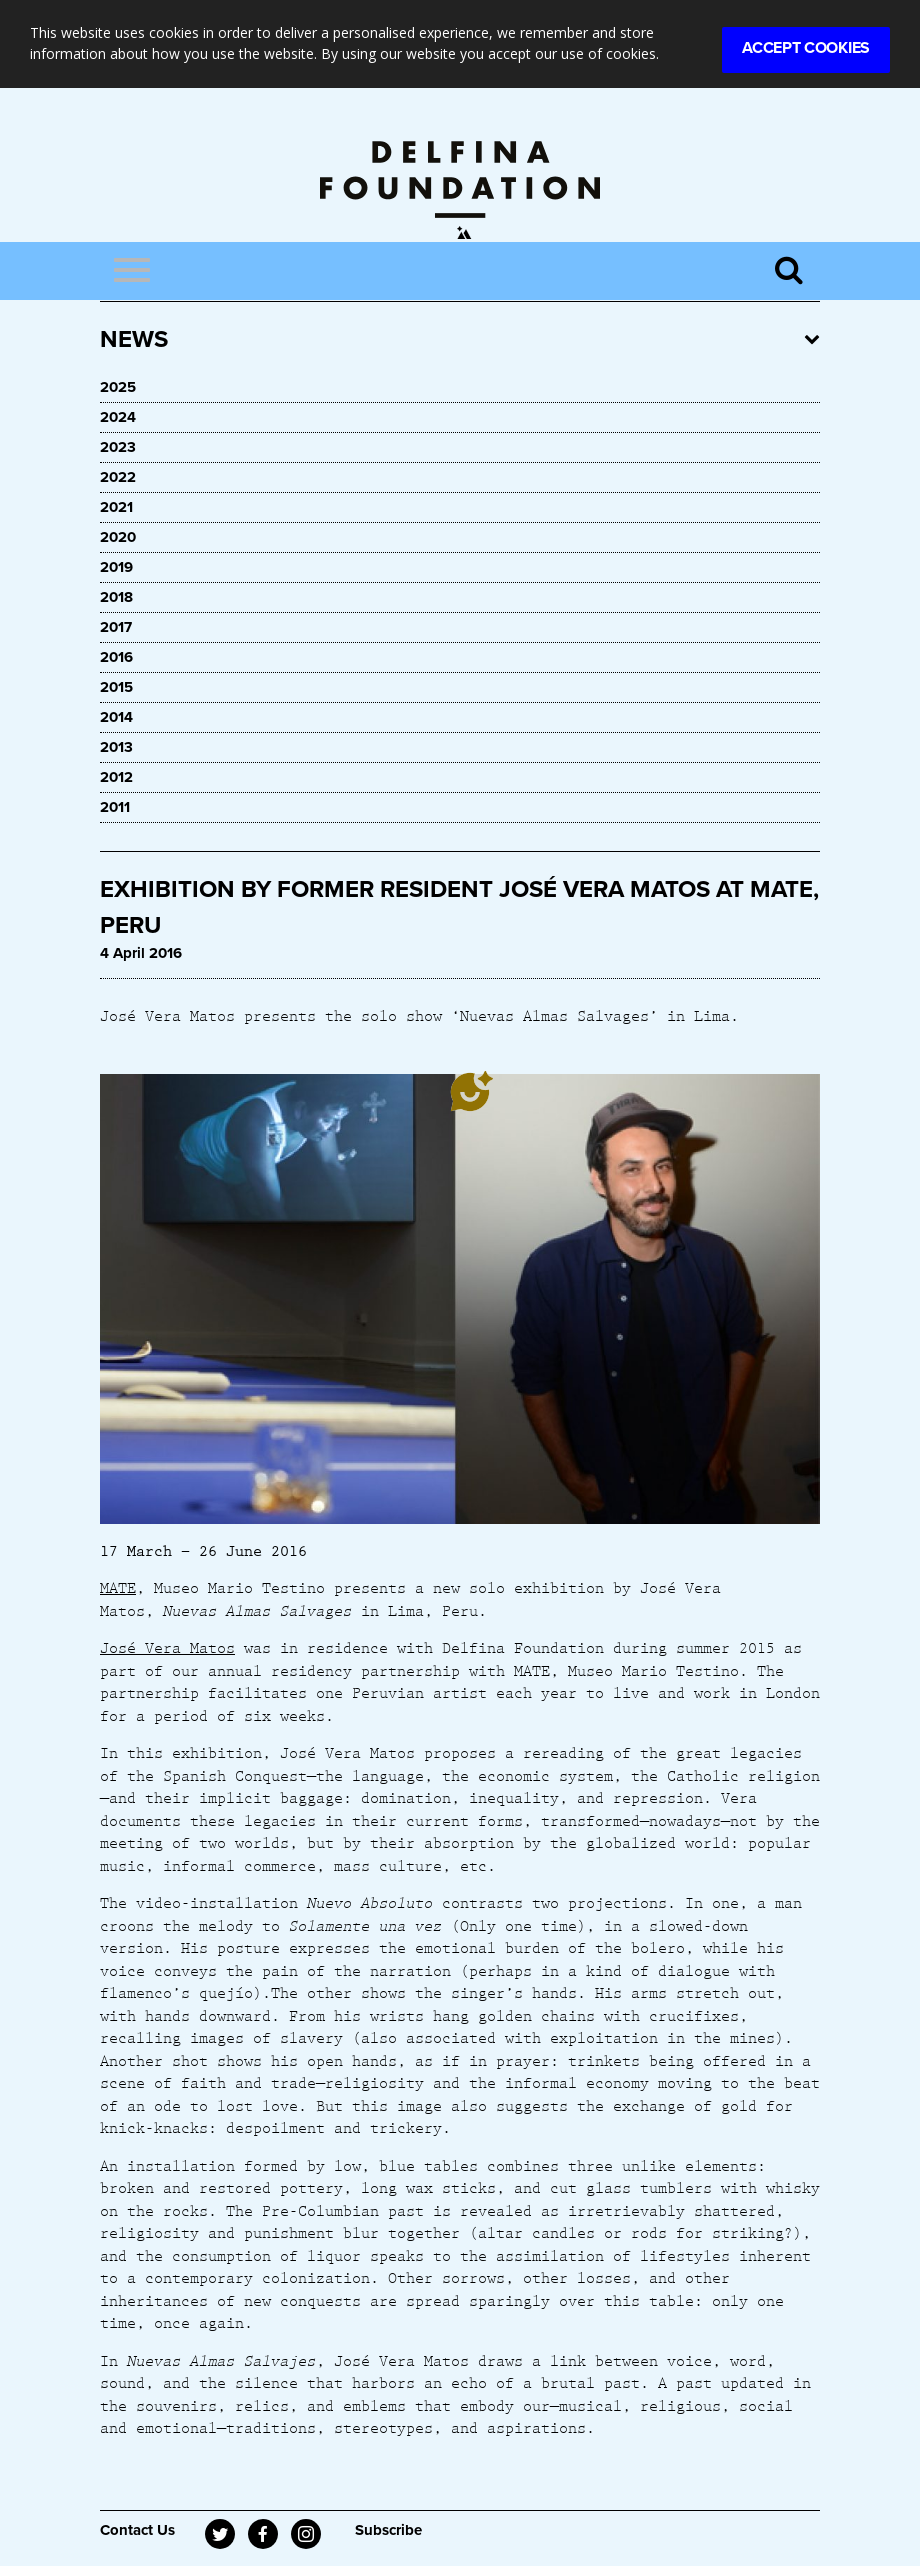  What do you see at coordinates (464, 233) in the screenshot?
I see `generate AI-enhanced landscape images` at bounding box center [464, 233].